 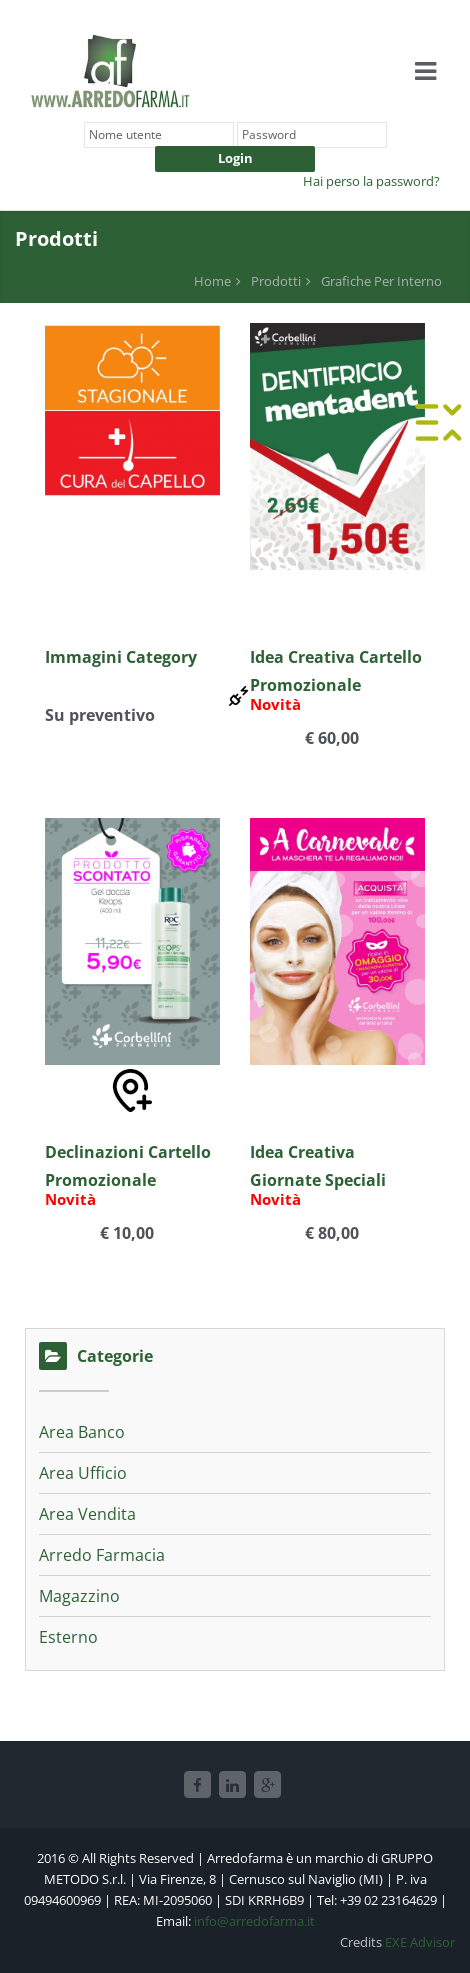 What do you see at coordinates (438, 422) in the screenshot?
I see `collapse or expand all list items` at bounding box center [438, 422].